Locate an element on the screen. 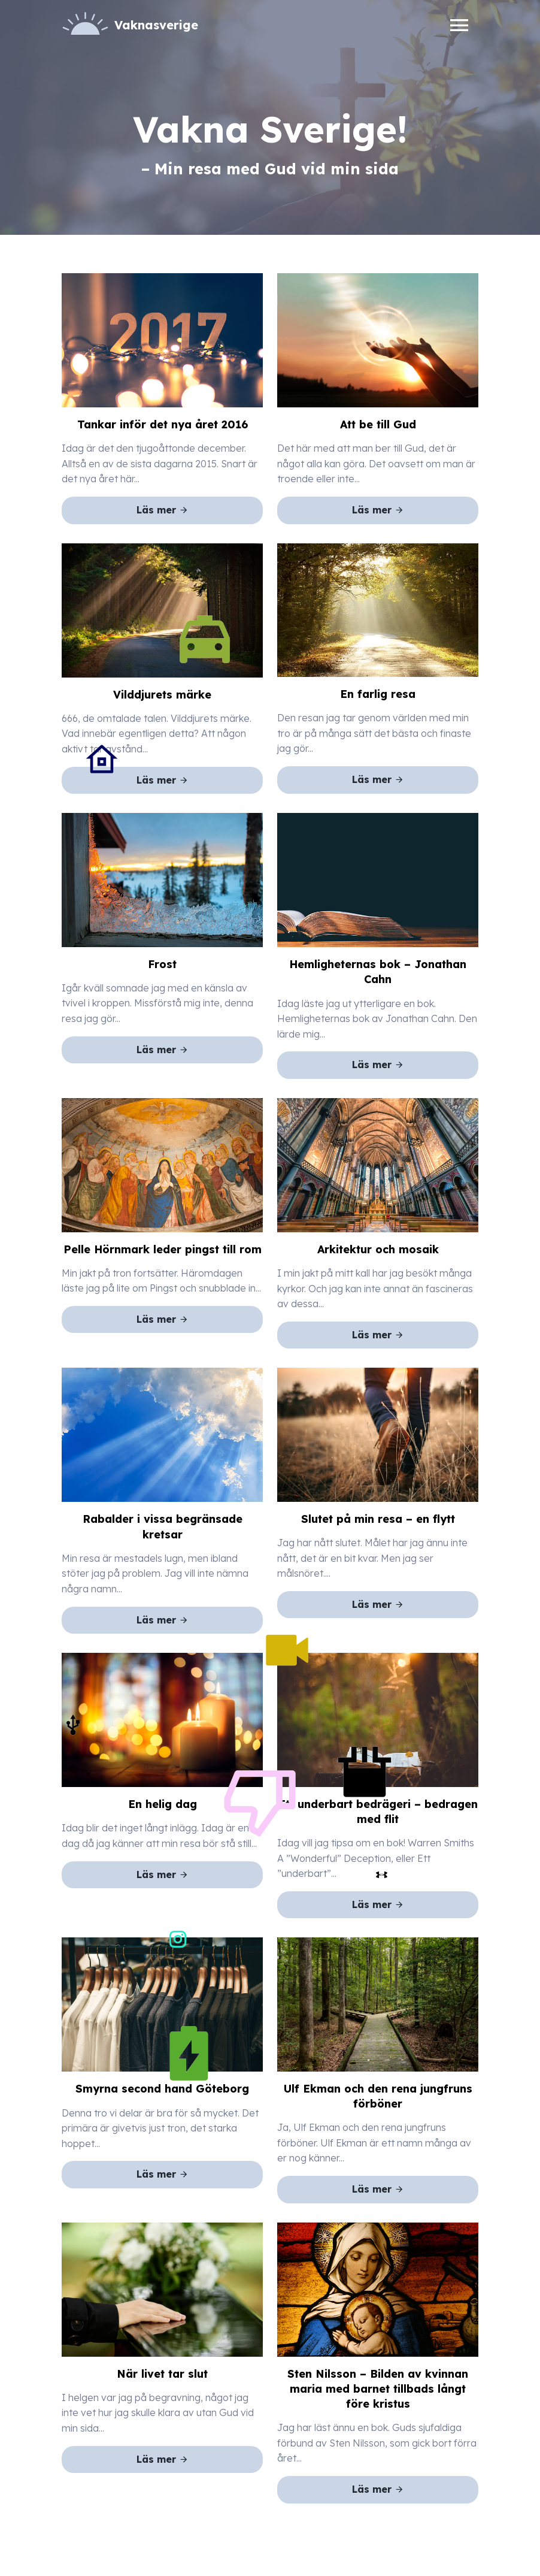 The height and width of the screenshot is (2576, 540). battery charging status indicator is located at coordinates (189, 2053).